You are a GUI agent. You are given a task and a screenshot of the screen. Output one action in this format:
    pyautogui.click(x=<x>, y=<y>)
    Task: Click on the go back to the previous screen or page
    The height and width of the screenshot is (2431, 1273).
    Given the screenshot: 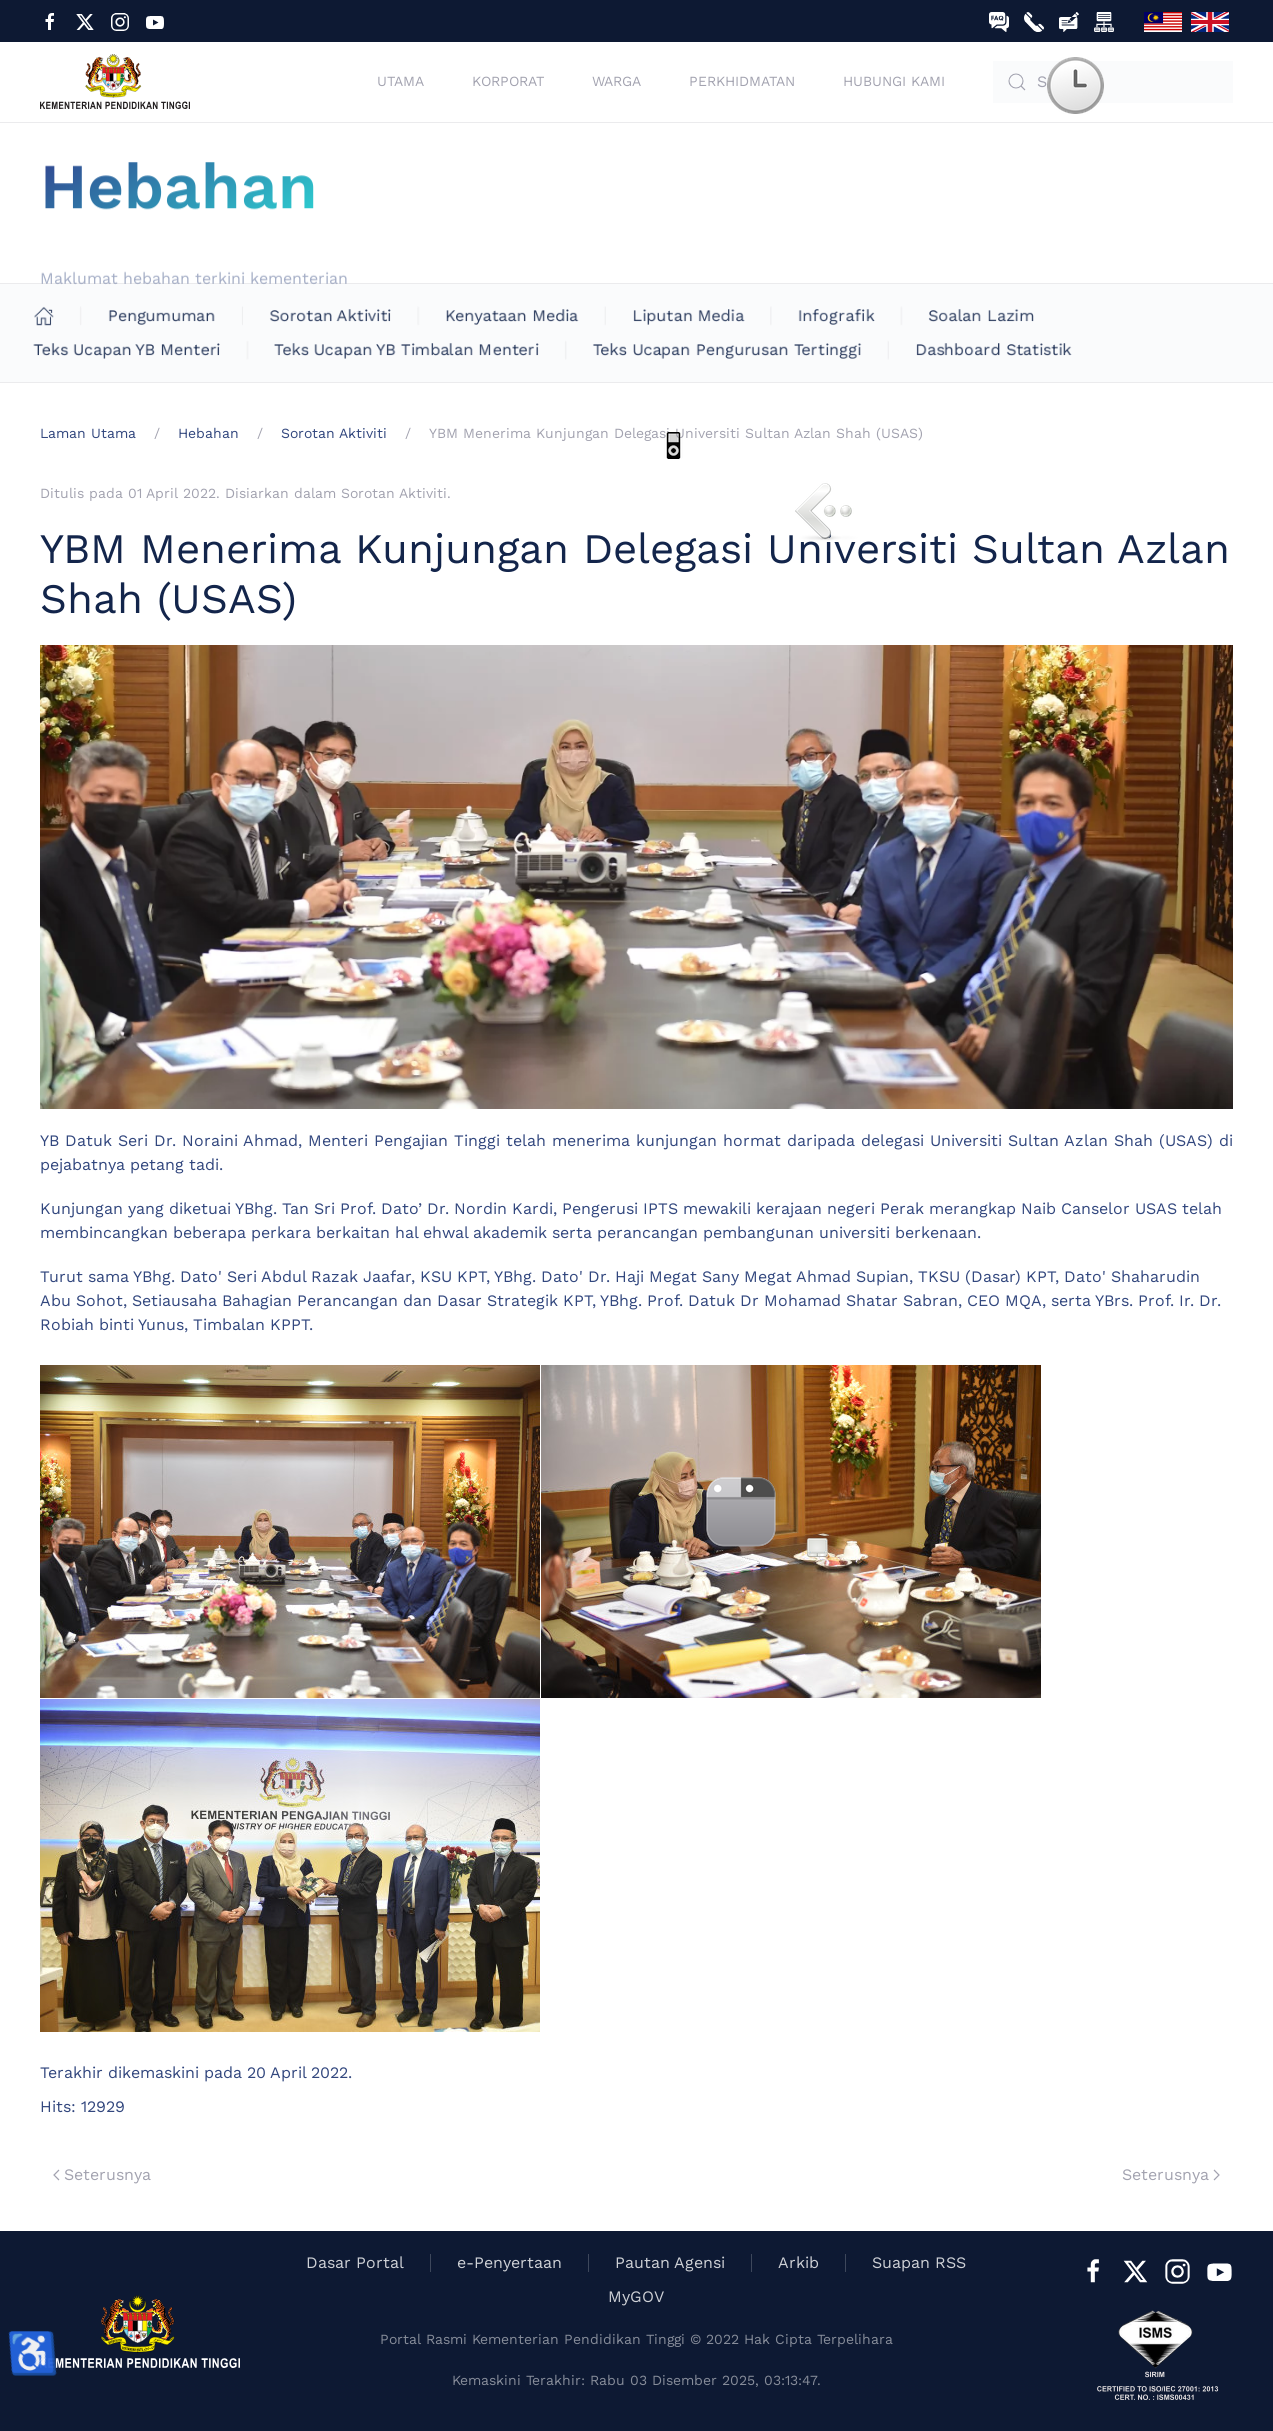 What is the action you would take?
    pyautogui.click(x=824, y=511)
    